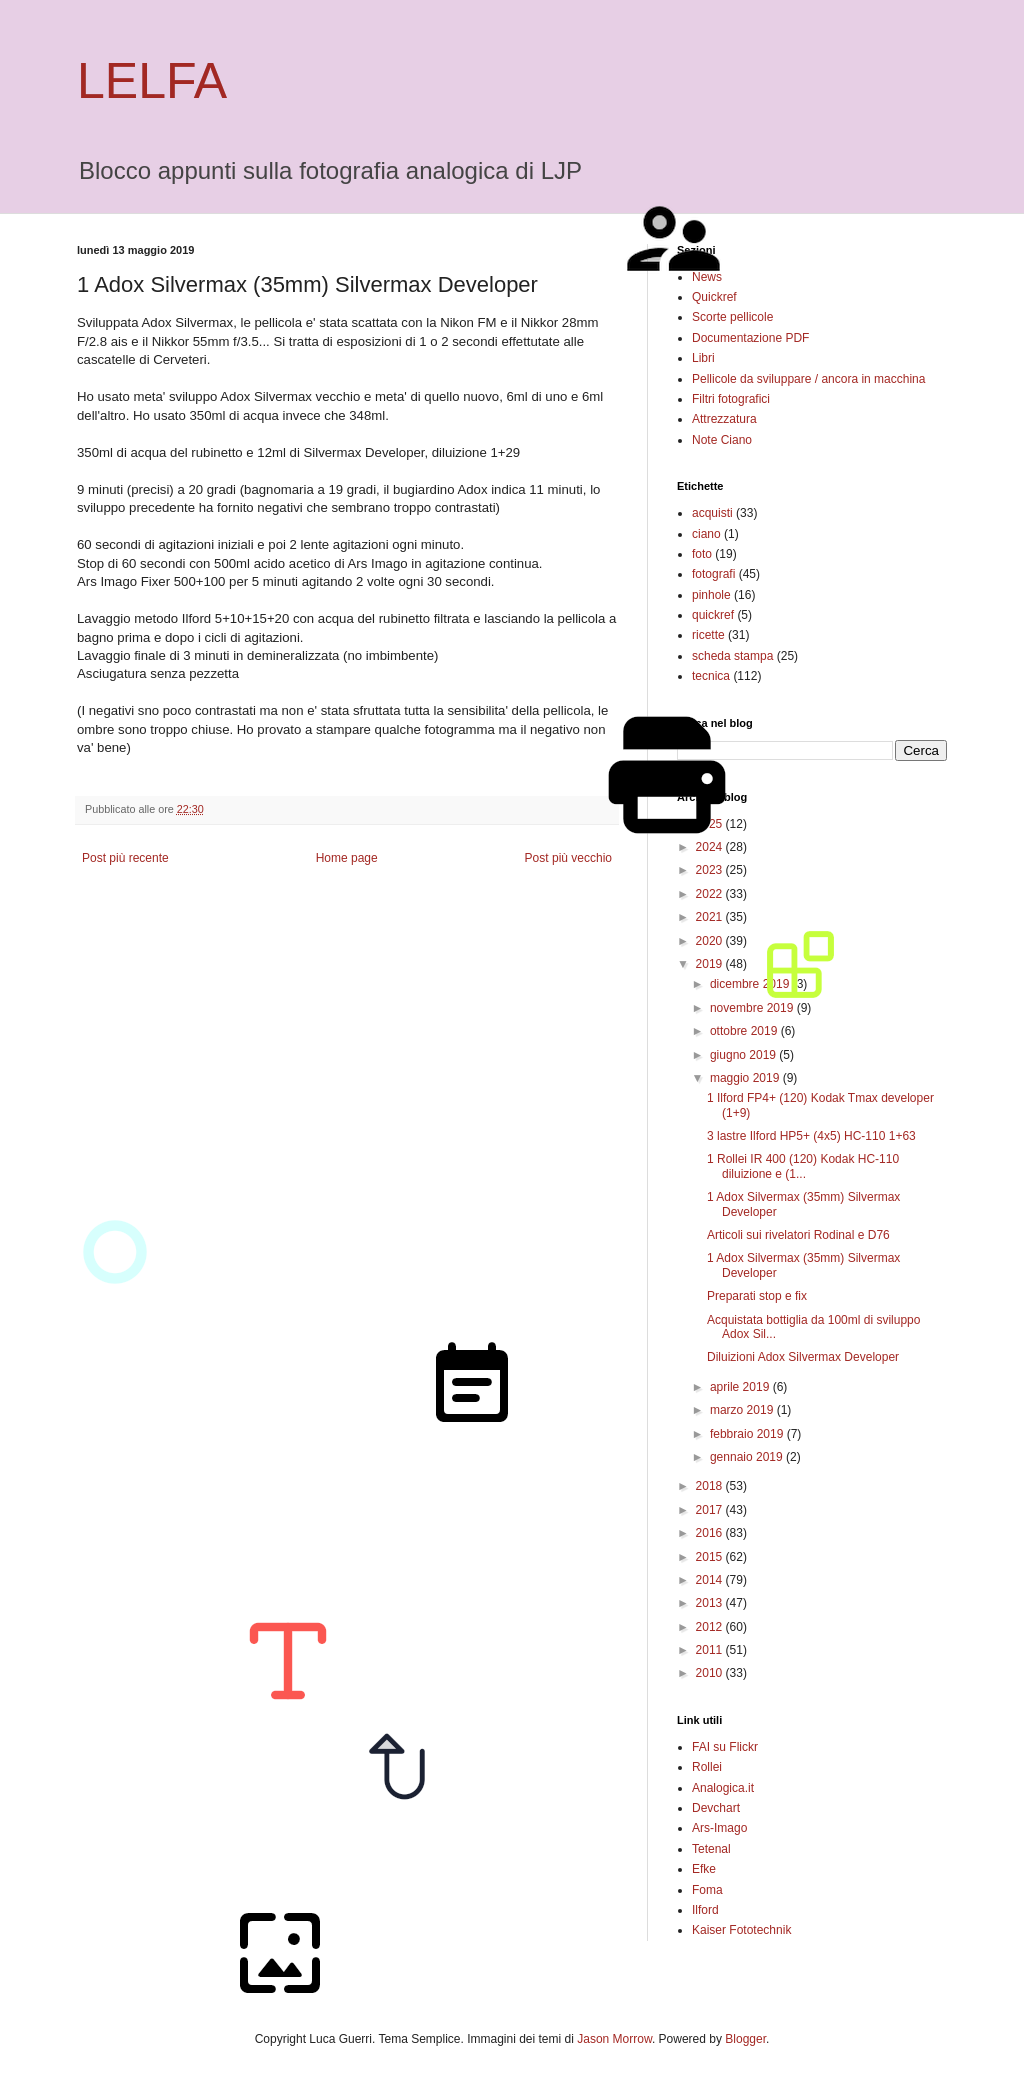 This screenshot has width=1024, height=2078. What do you see at coordinates (667, 775) in the screenshot?
I see `print this document` at bounding box center [667, 775].